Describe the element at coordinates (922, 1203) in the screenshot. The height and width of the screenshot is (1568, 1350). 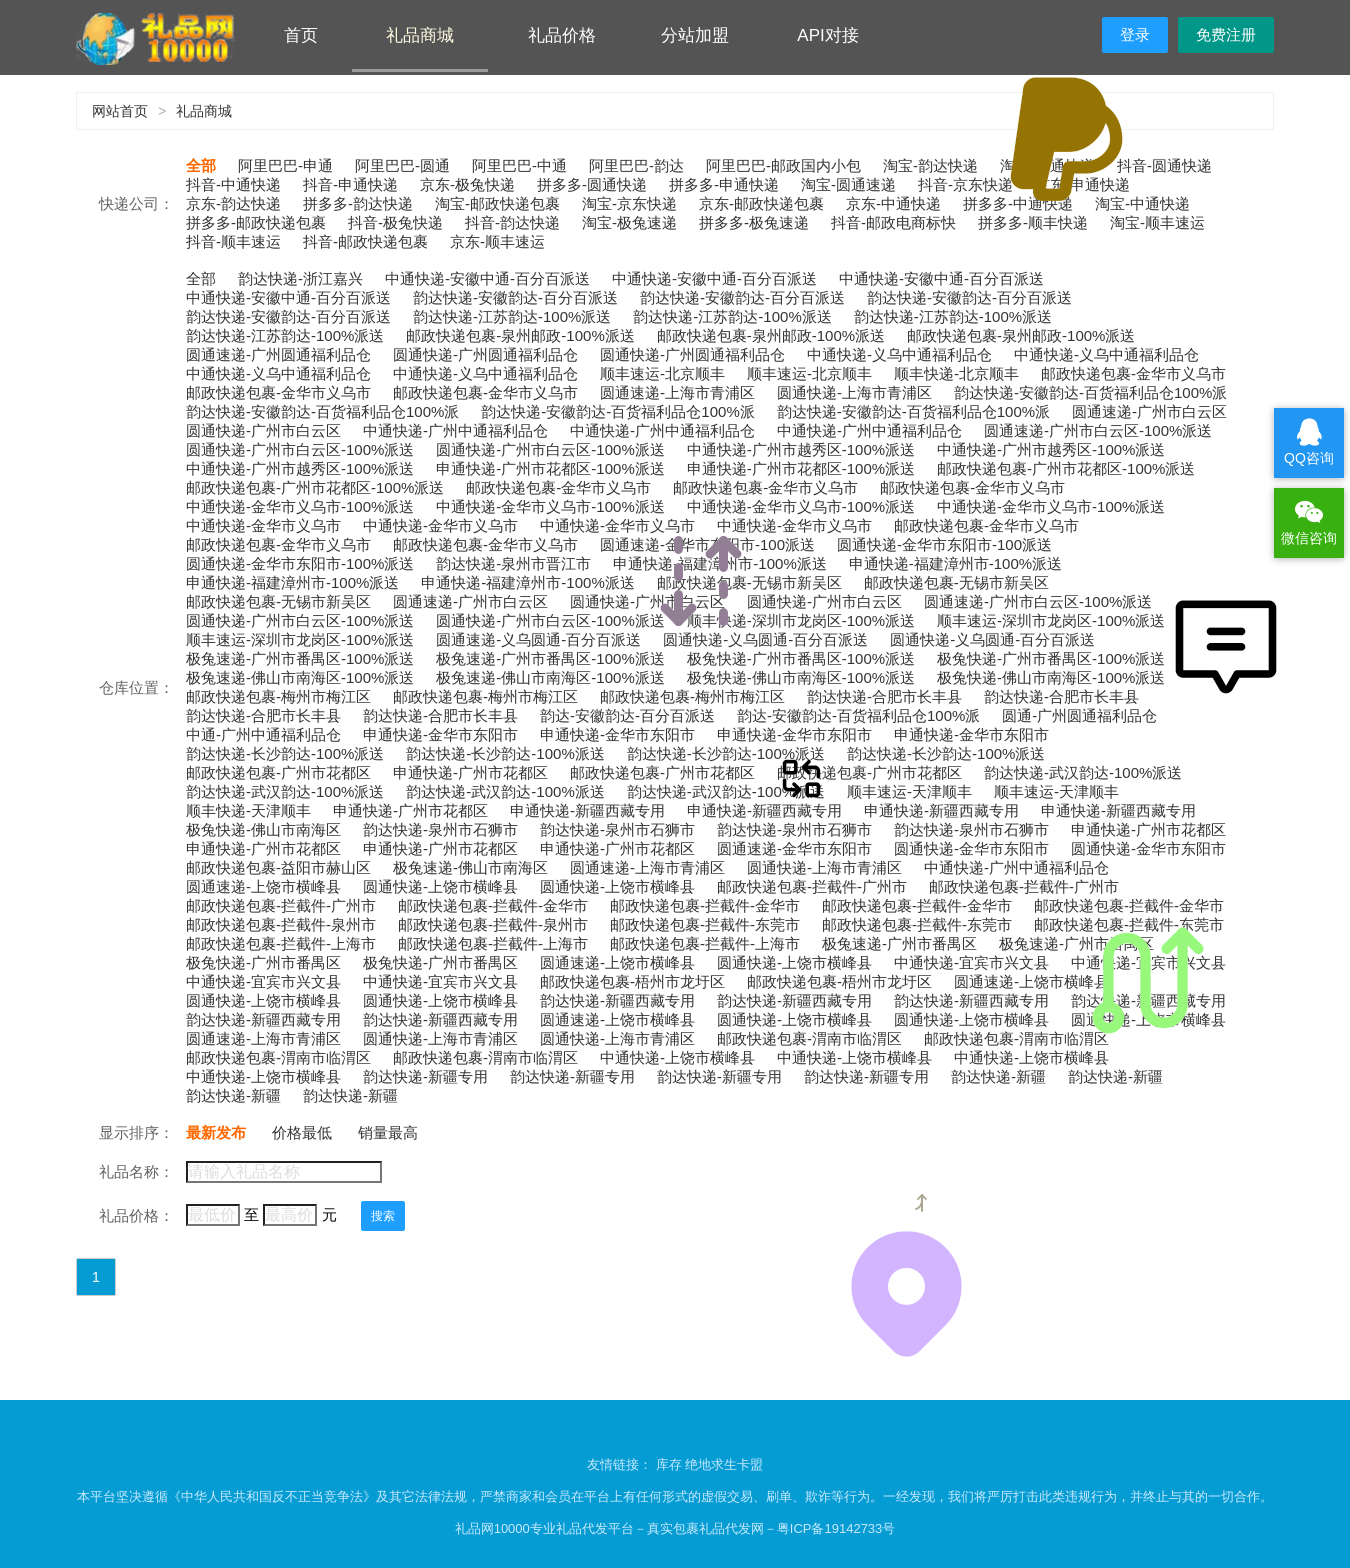
I see `merge content or branches to the left` at that location.